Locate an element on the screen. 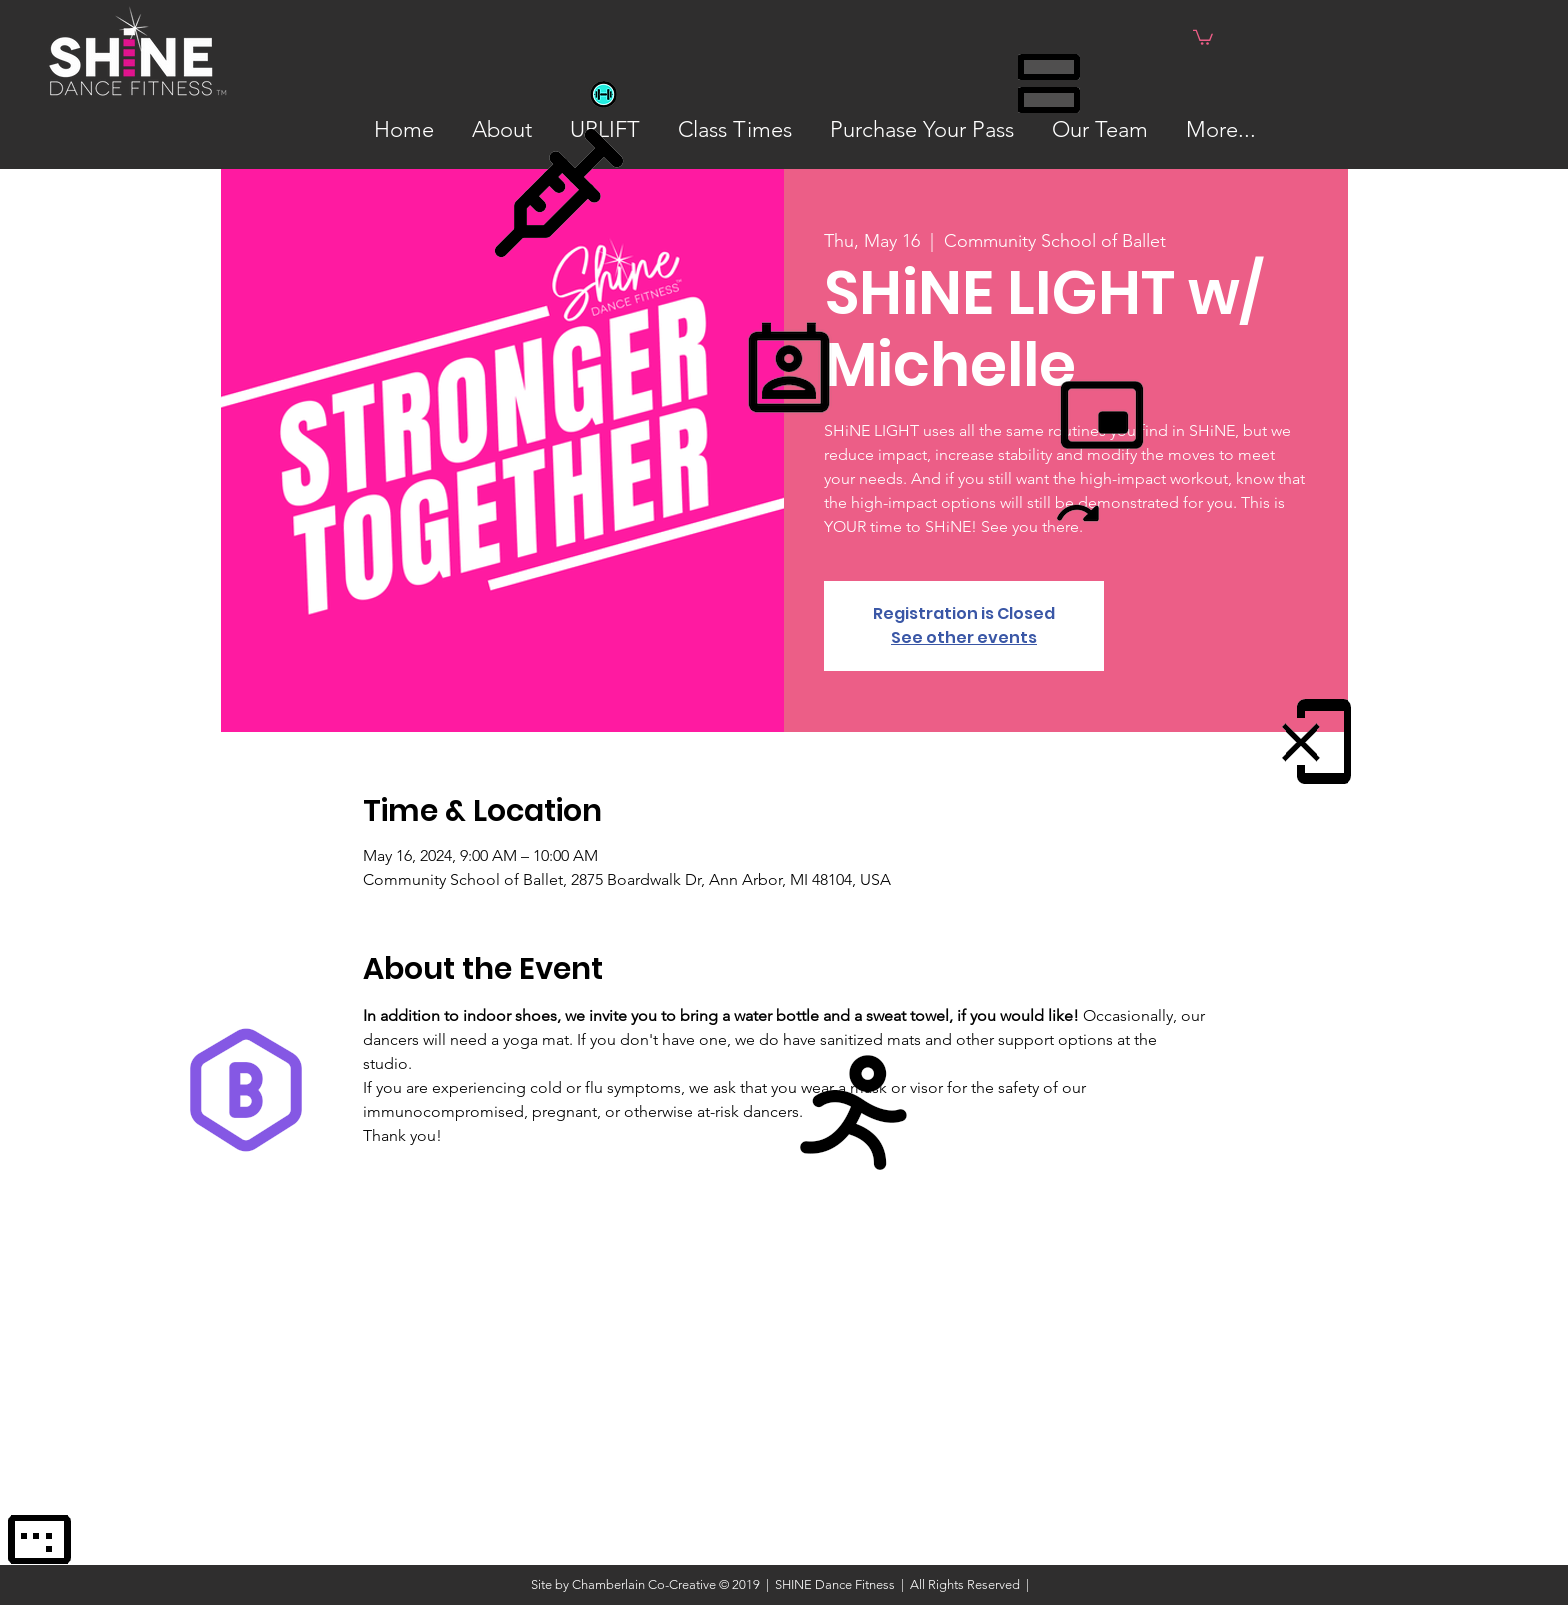 This screenshot has width=1568, height=1605. redo the last undone action is located at coordinates (1078, 513).